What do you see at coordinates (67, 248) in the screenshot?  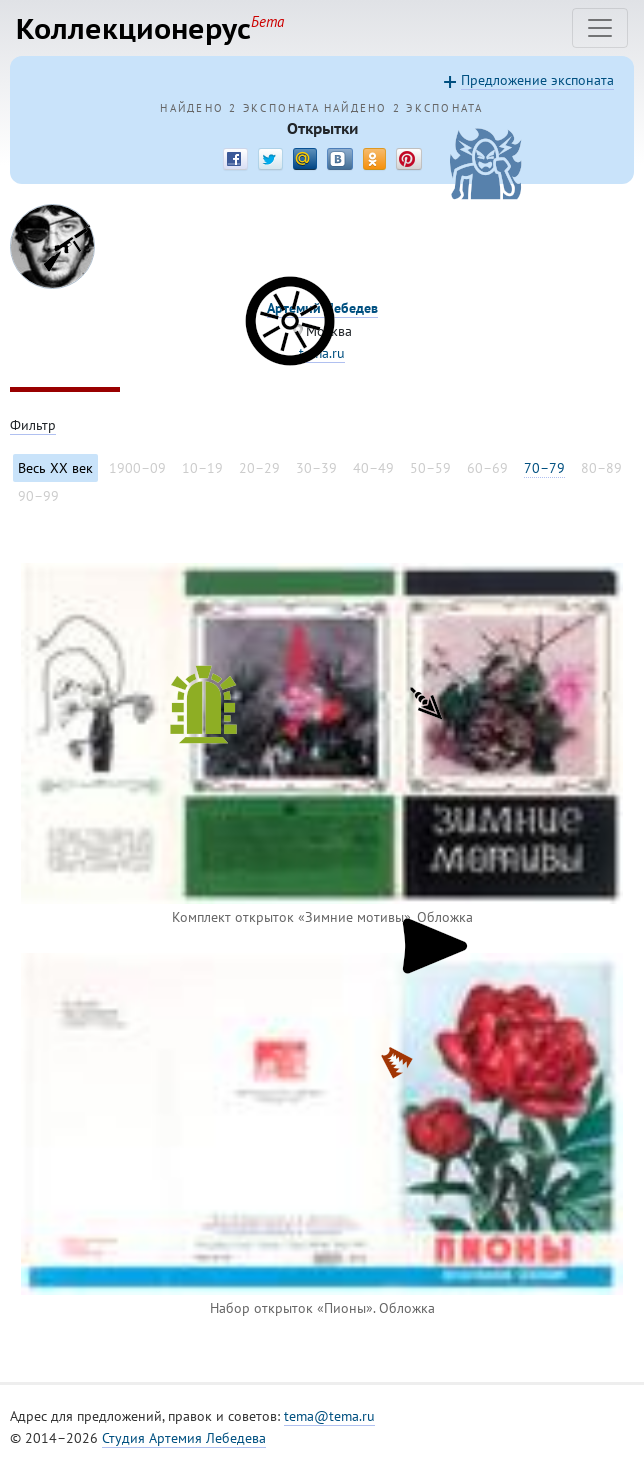 I see `select thompson submachine gun weapon` at bounding box center [67, 248].